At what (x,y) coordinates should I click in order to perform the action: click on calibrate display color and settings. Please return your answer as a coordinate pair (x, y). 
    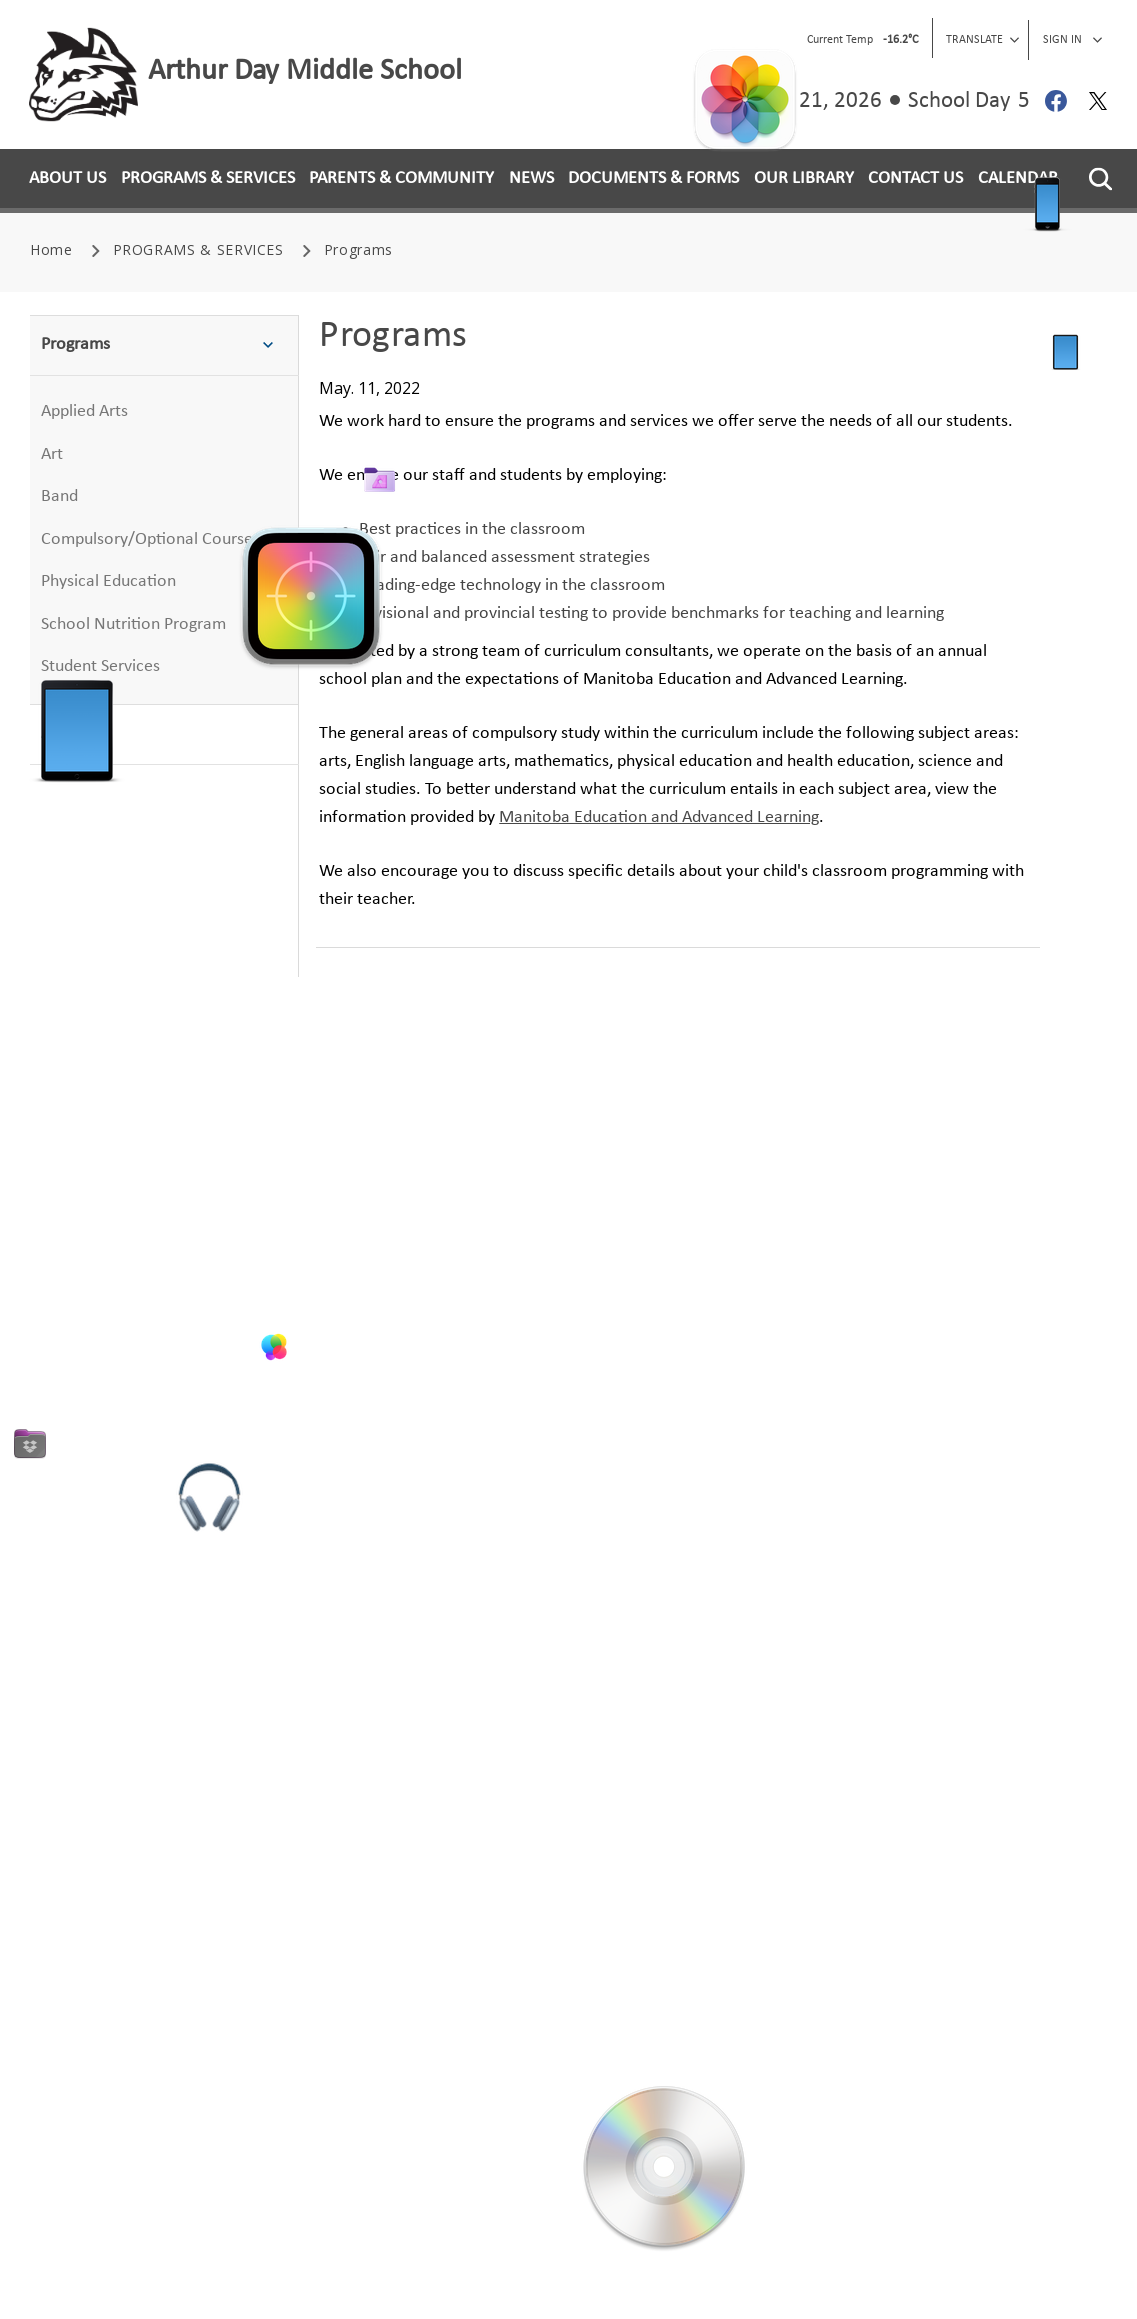
    Looking at the image, I should click on (311, 596).